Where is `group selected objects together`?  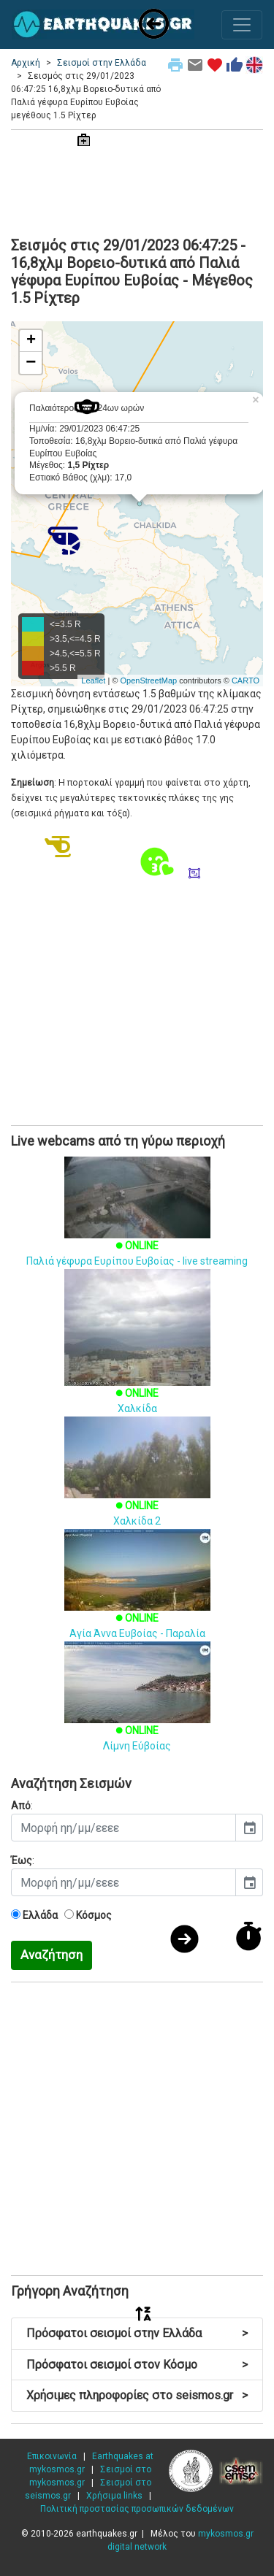 group selected objects together is located at coordinates (194, 873).